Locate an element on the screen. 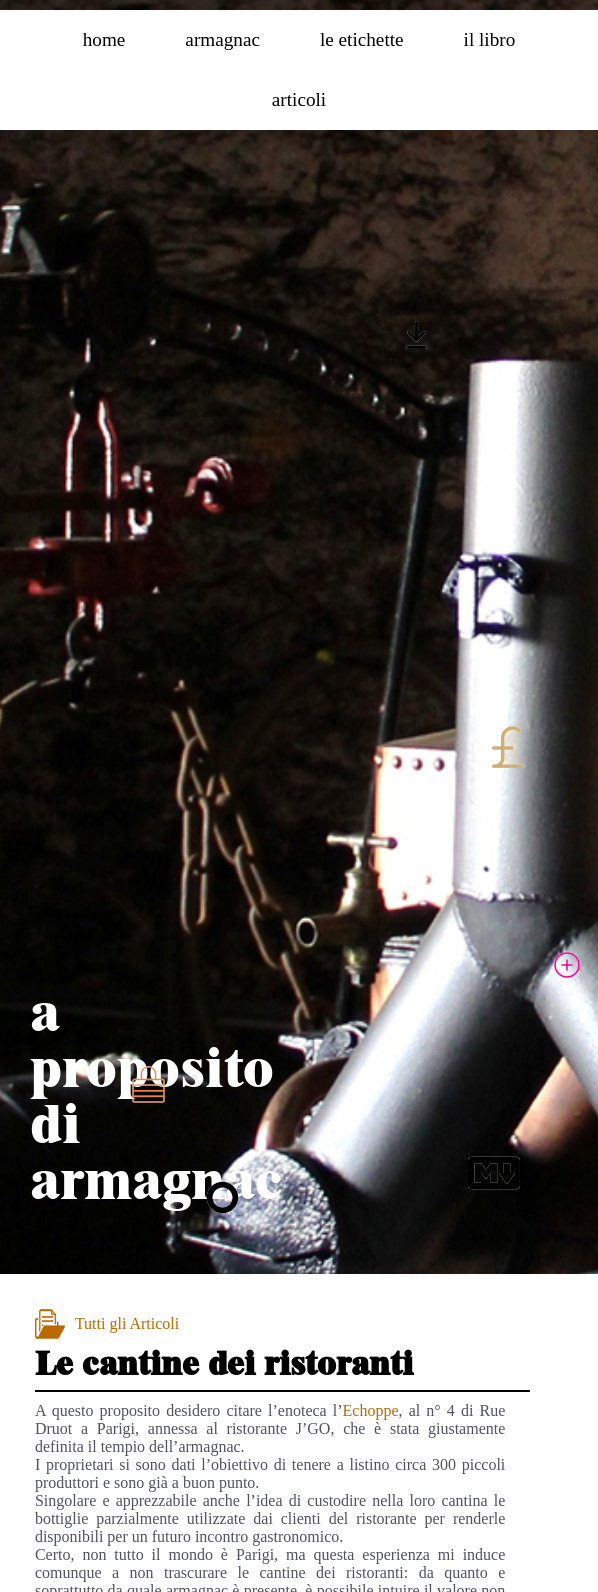  move item to bottom of list is located at coordinates (416, 335).